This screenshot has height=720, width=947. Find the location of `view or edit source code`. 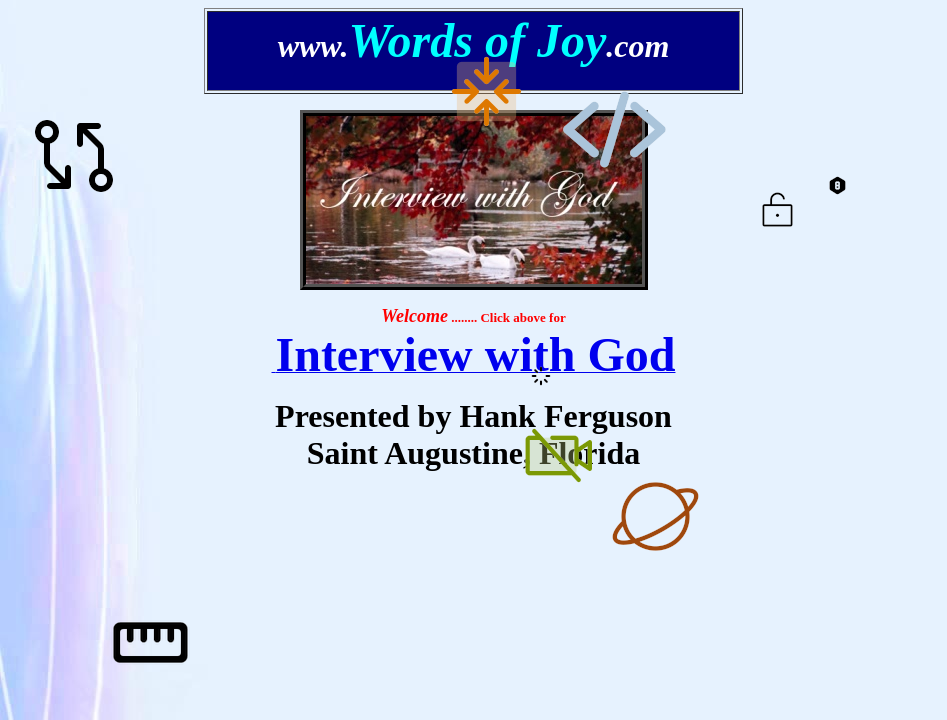

view or edit source code is located at coordinates (614, 129).